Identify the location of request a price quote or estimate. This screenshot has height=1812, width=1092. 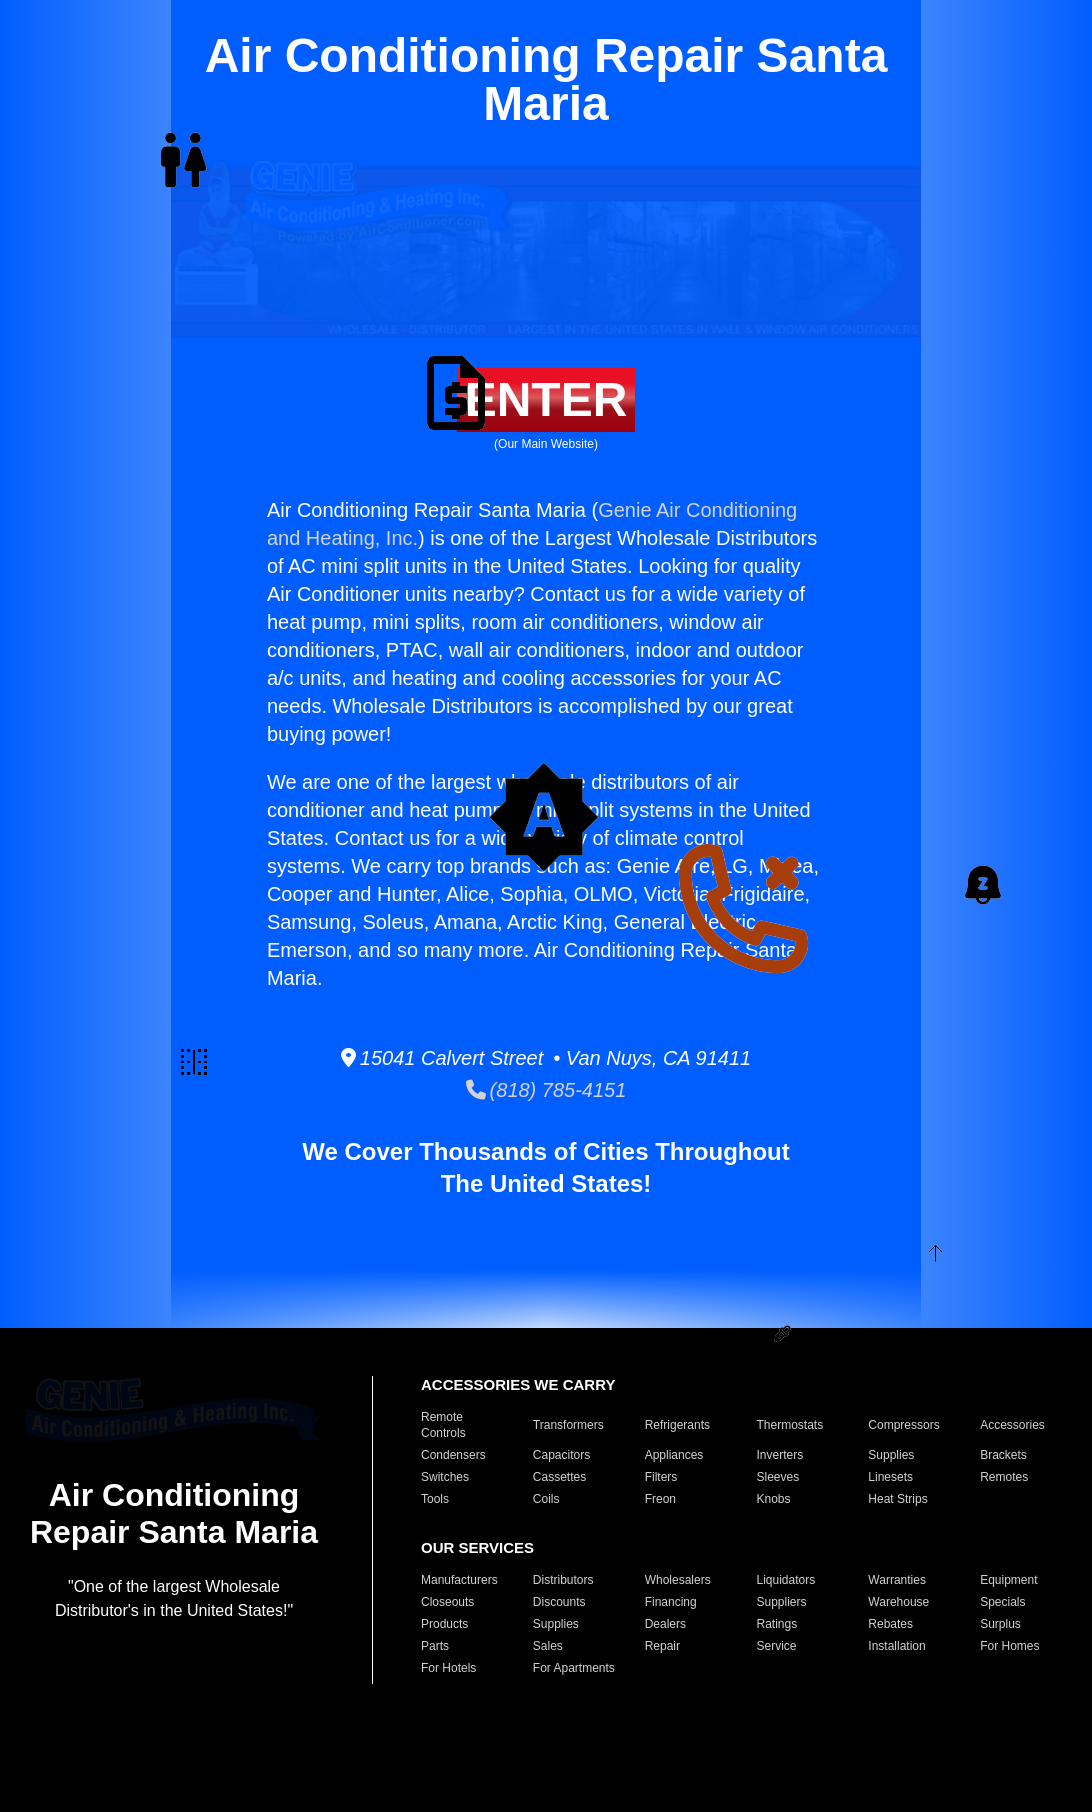
(456, 393).